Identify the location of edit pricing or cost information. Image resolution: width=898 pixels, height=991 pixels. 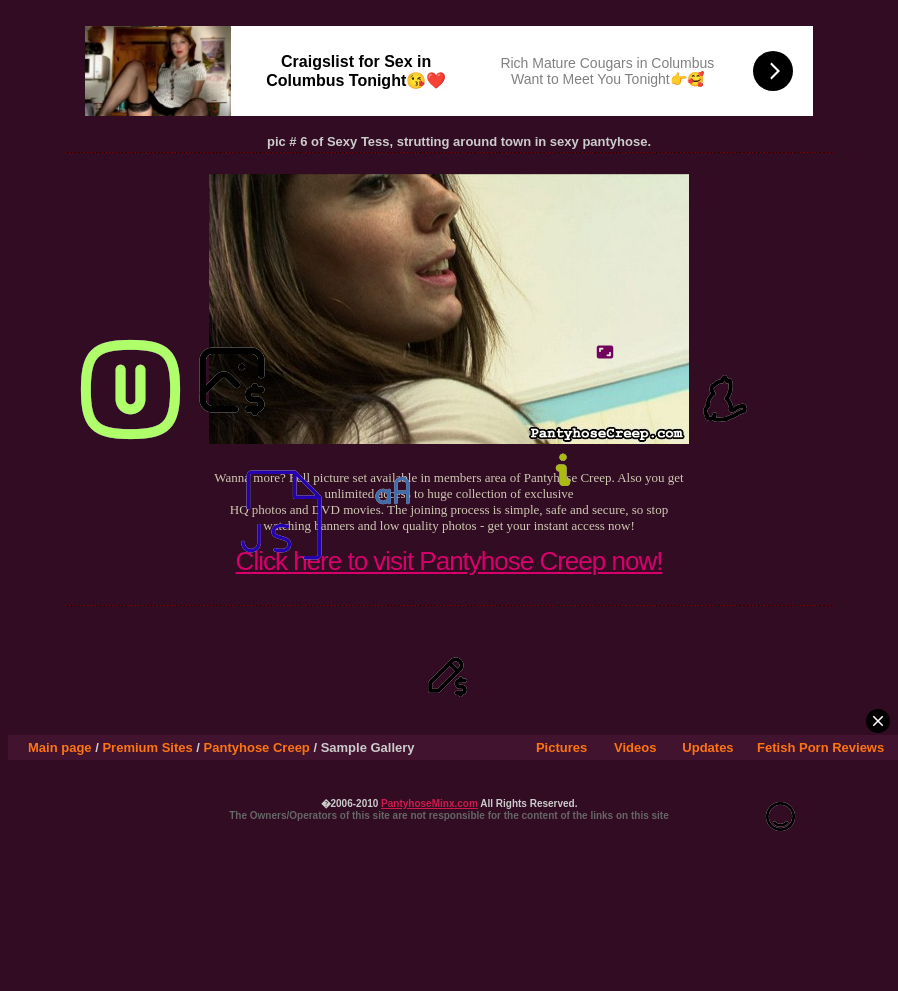
(446, 674).